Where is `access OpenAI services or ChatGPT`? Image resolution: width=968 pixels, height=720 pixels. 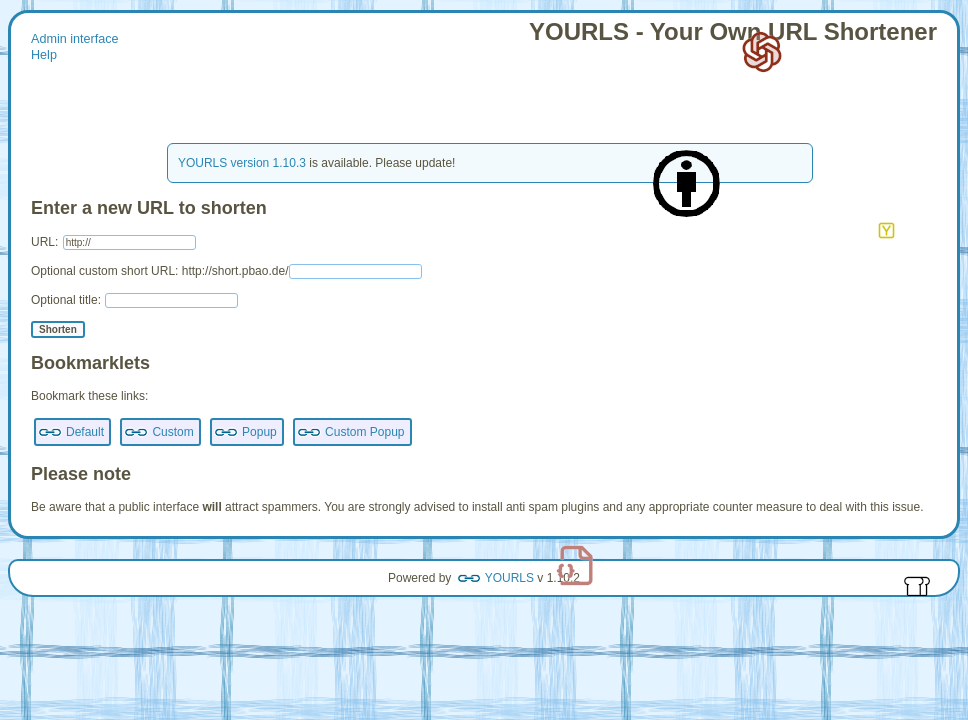 access OpenAI services or ChatGPT is located at coordinates (762, 52).